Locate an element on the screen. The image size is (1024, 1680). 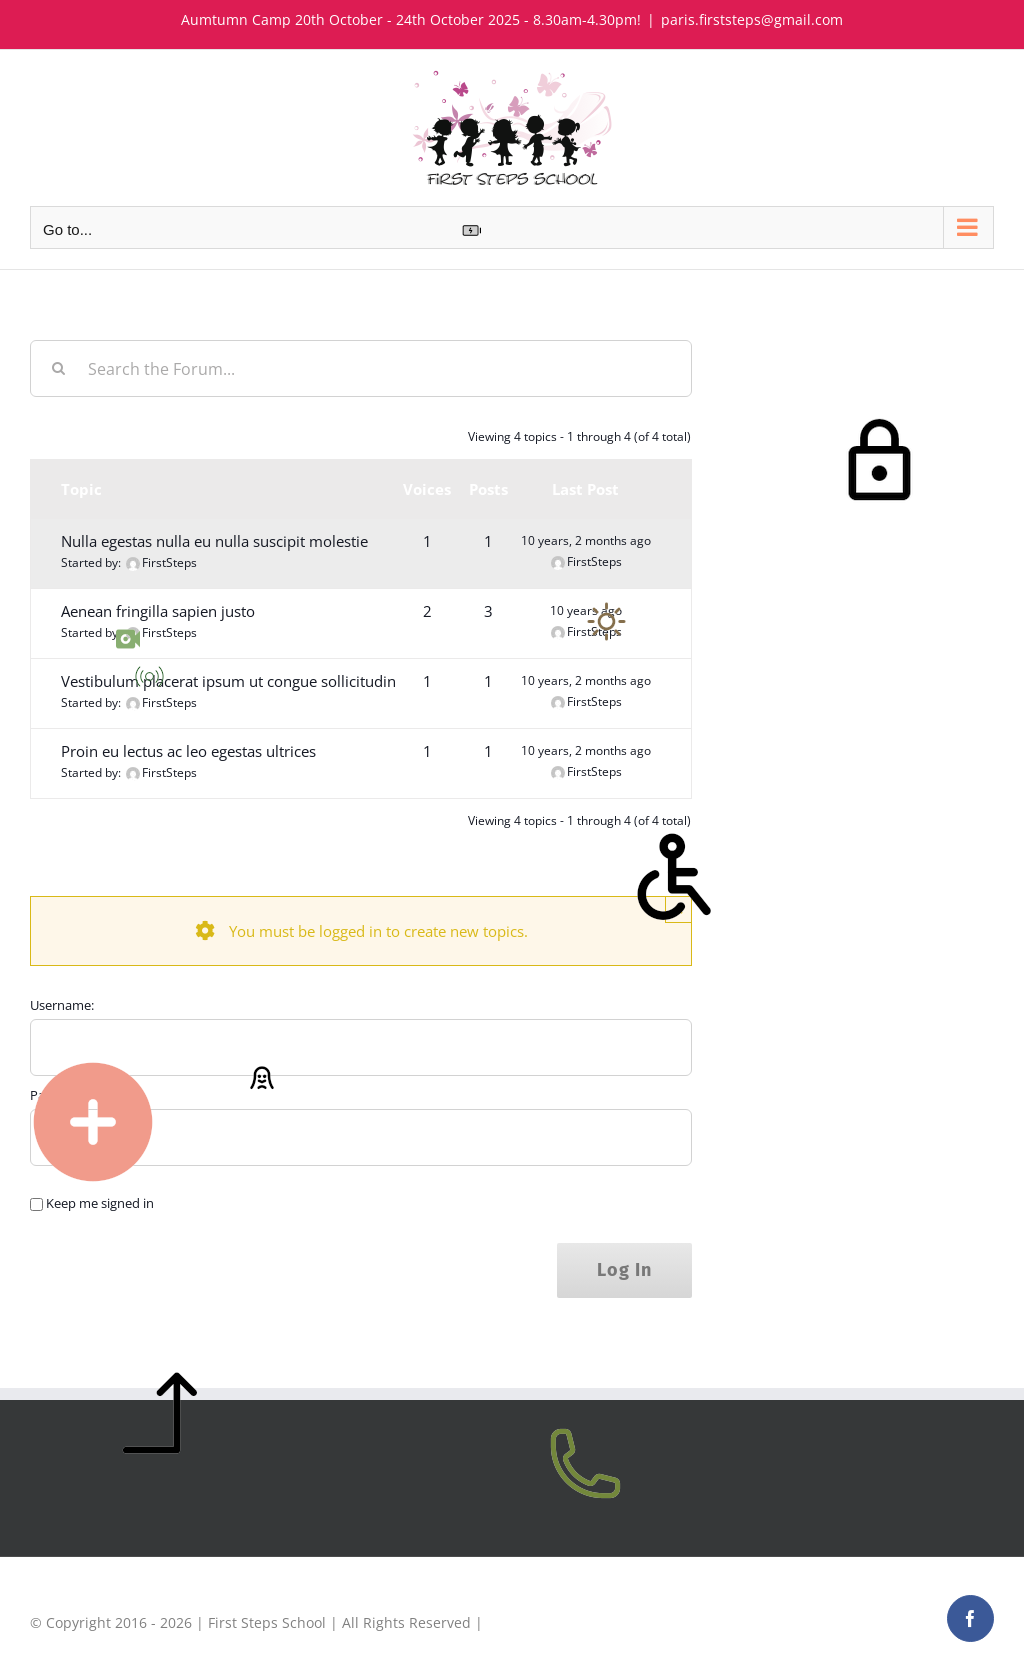
accessibility options or settings is located at coordinates (676, 876).